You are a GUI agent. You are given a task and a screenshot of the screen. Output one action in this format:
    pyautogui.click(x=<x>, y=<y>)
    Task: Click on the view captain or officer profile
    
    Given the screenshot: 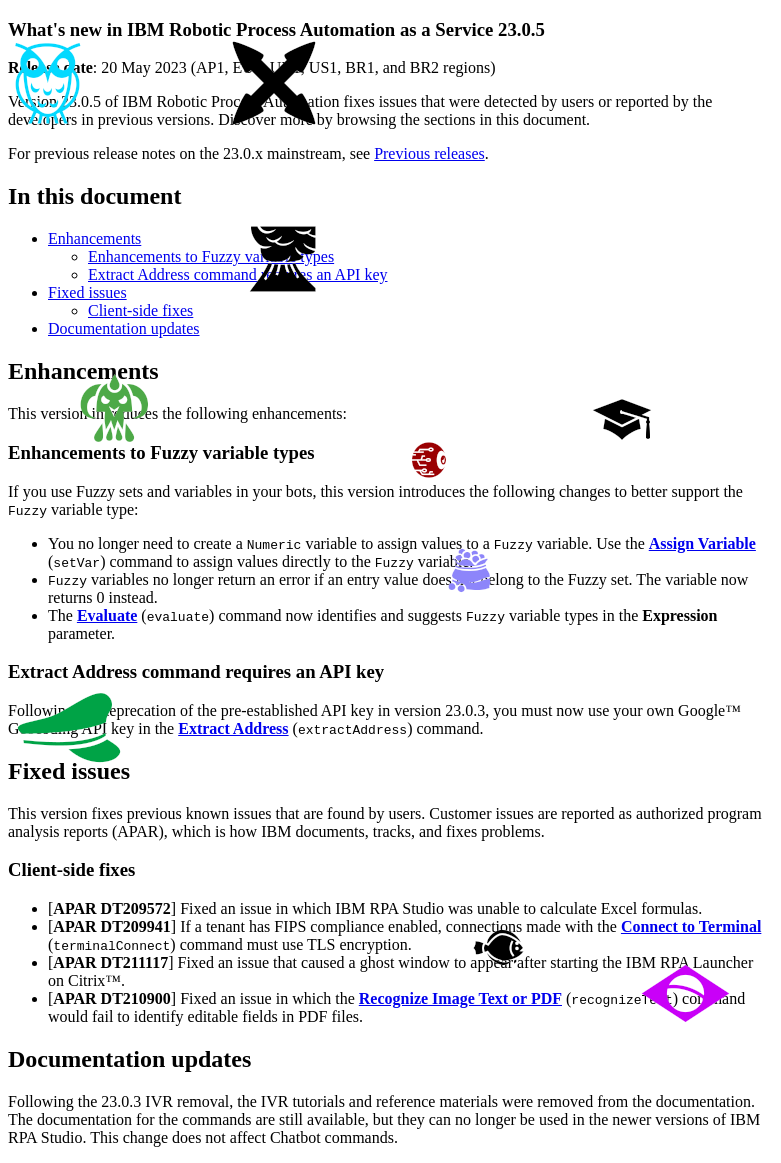 What is the action you would take?
    pyautogui.click(x=69, y=731)
    